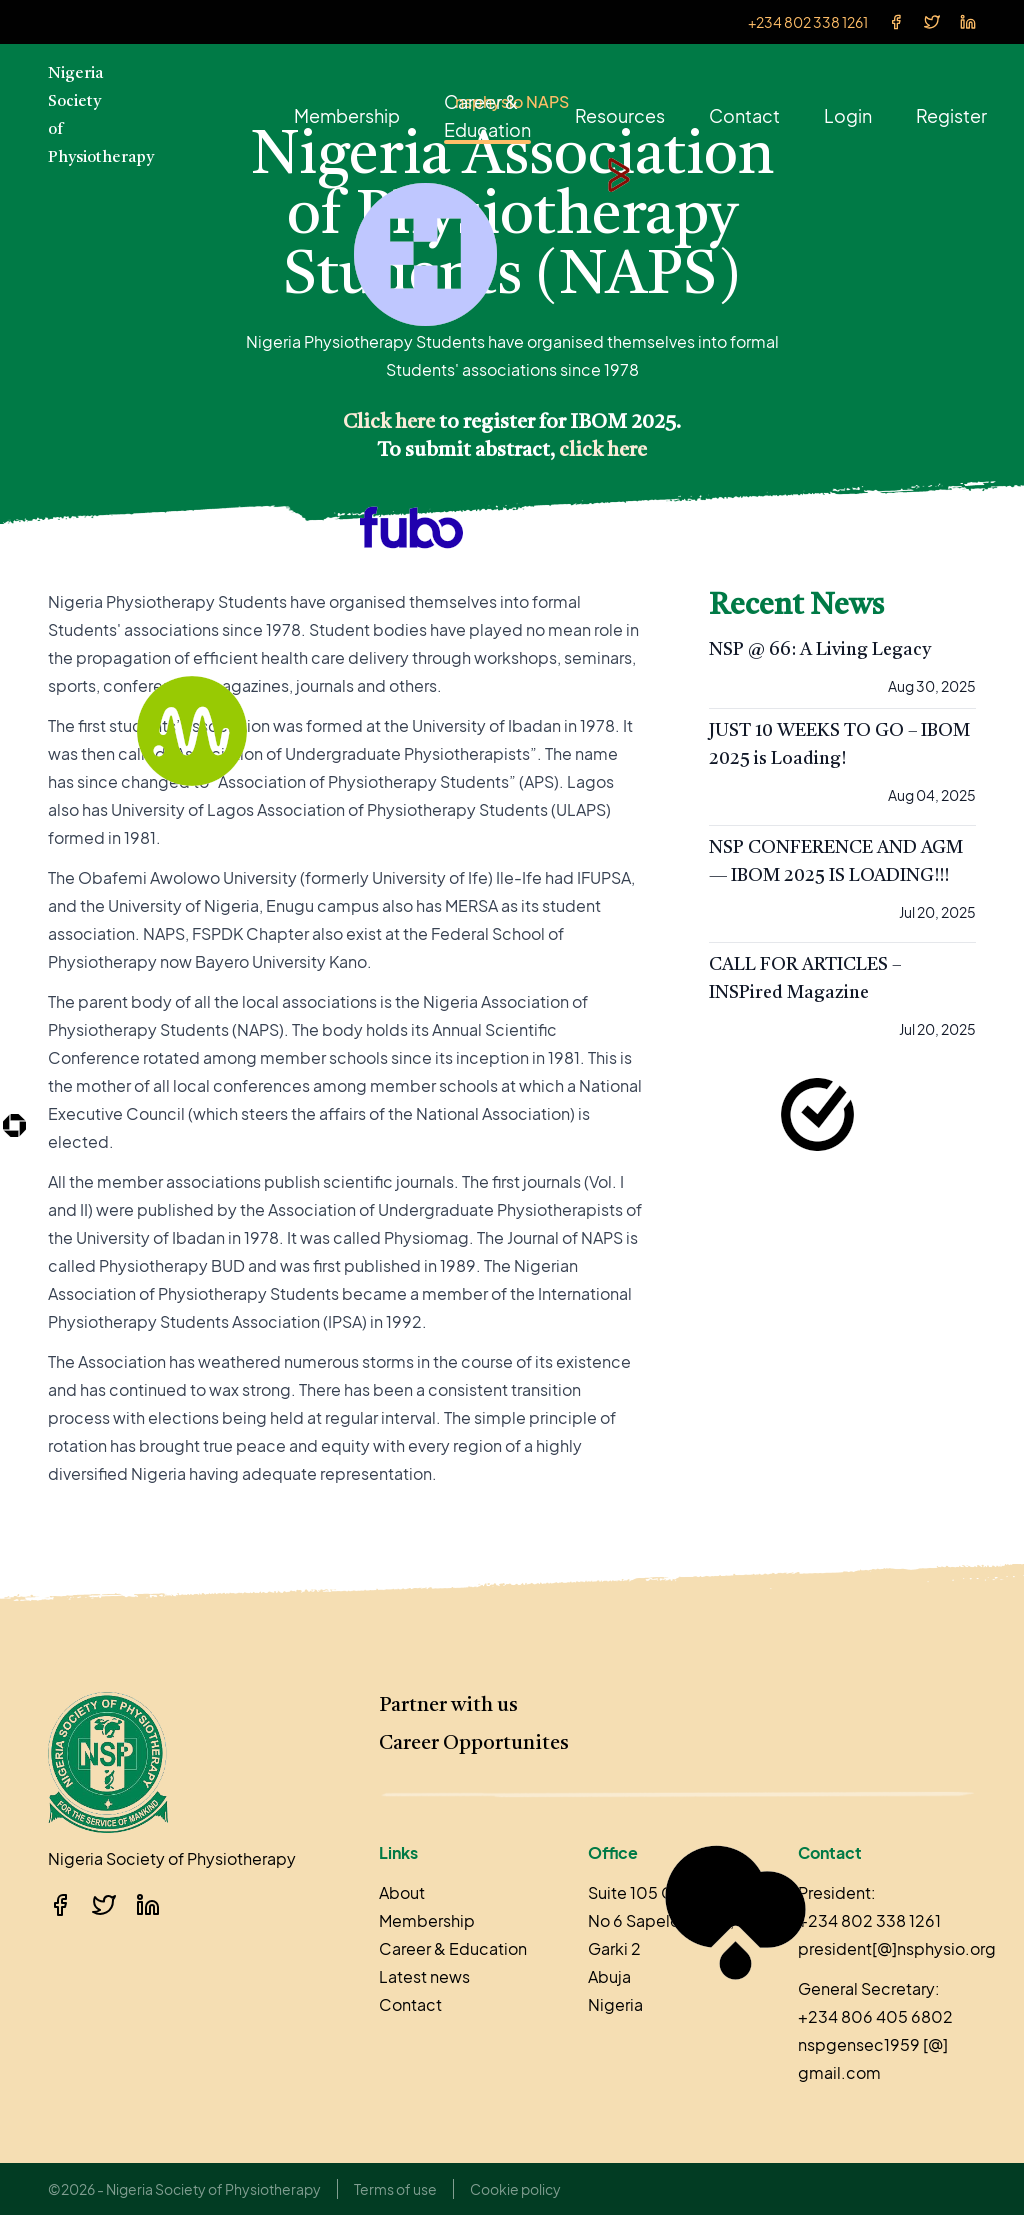 This screenshot has width=1024, height=2215. I want to click on neptune.ai logo - access ML experiment tracking platform, so click(192, 731).